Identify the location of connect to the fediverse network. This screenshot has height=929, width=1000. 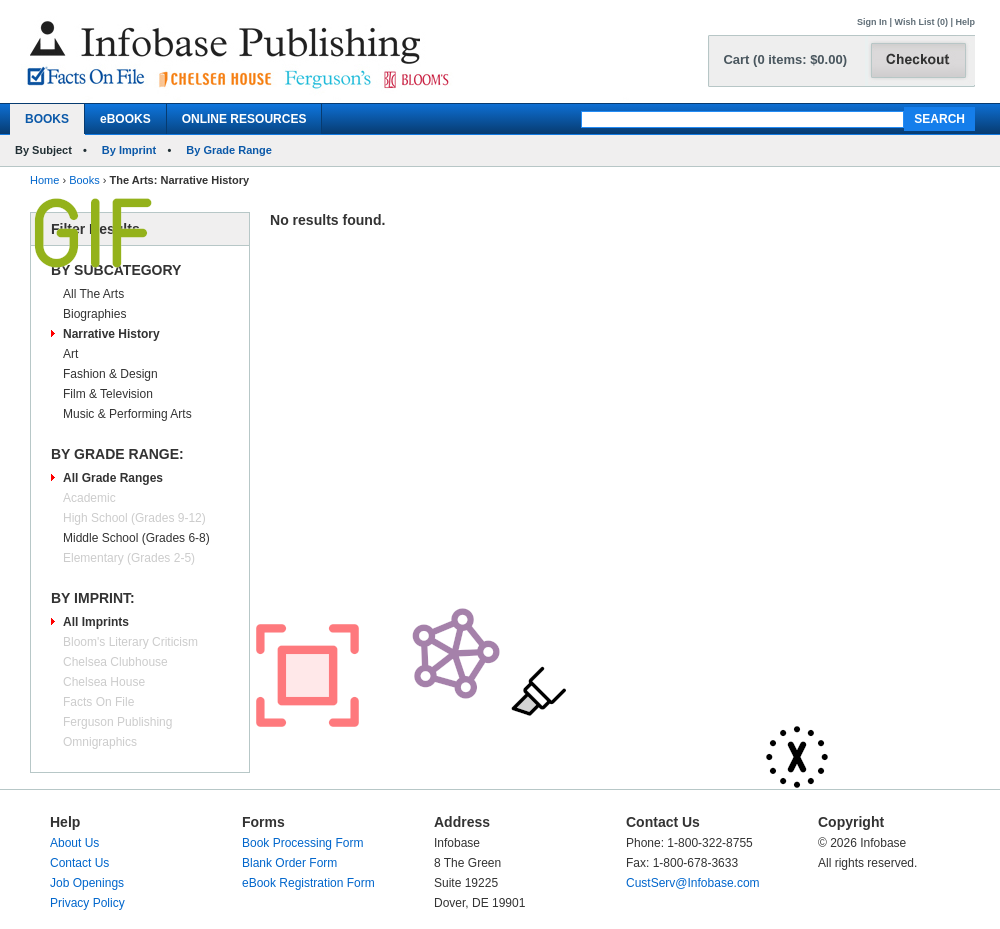
(454, 653).